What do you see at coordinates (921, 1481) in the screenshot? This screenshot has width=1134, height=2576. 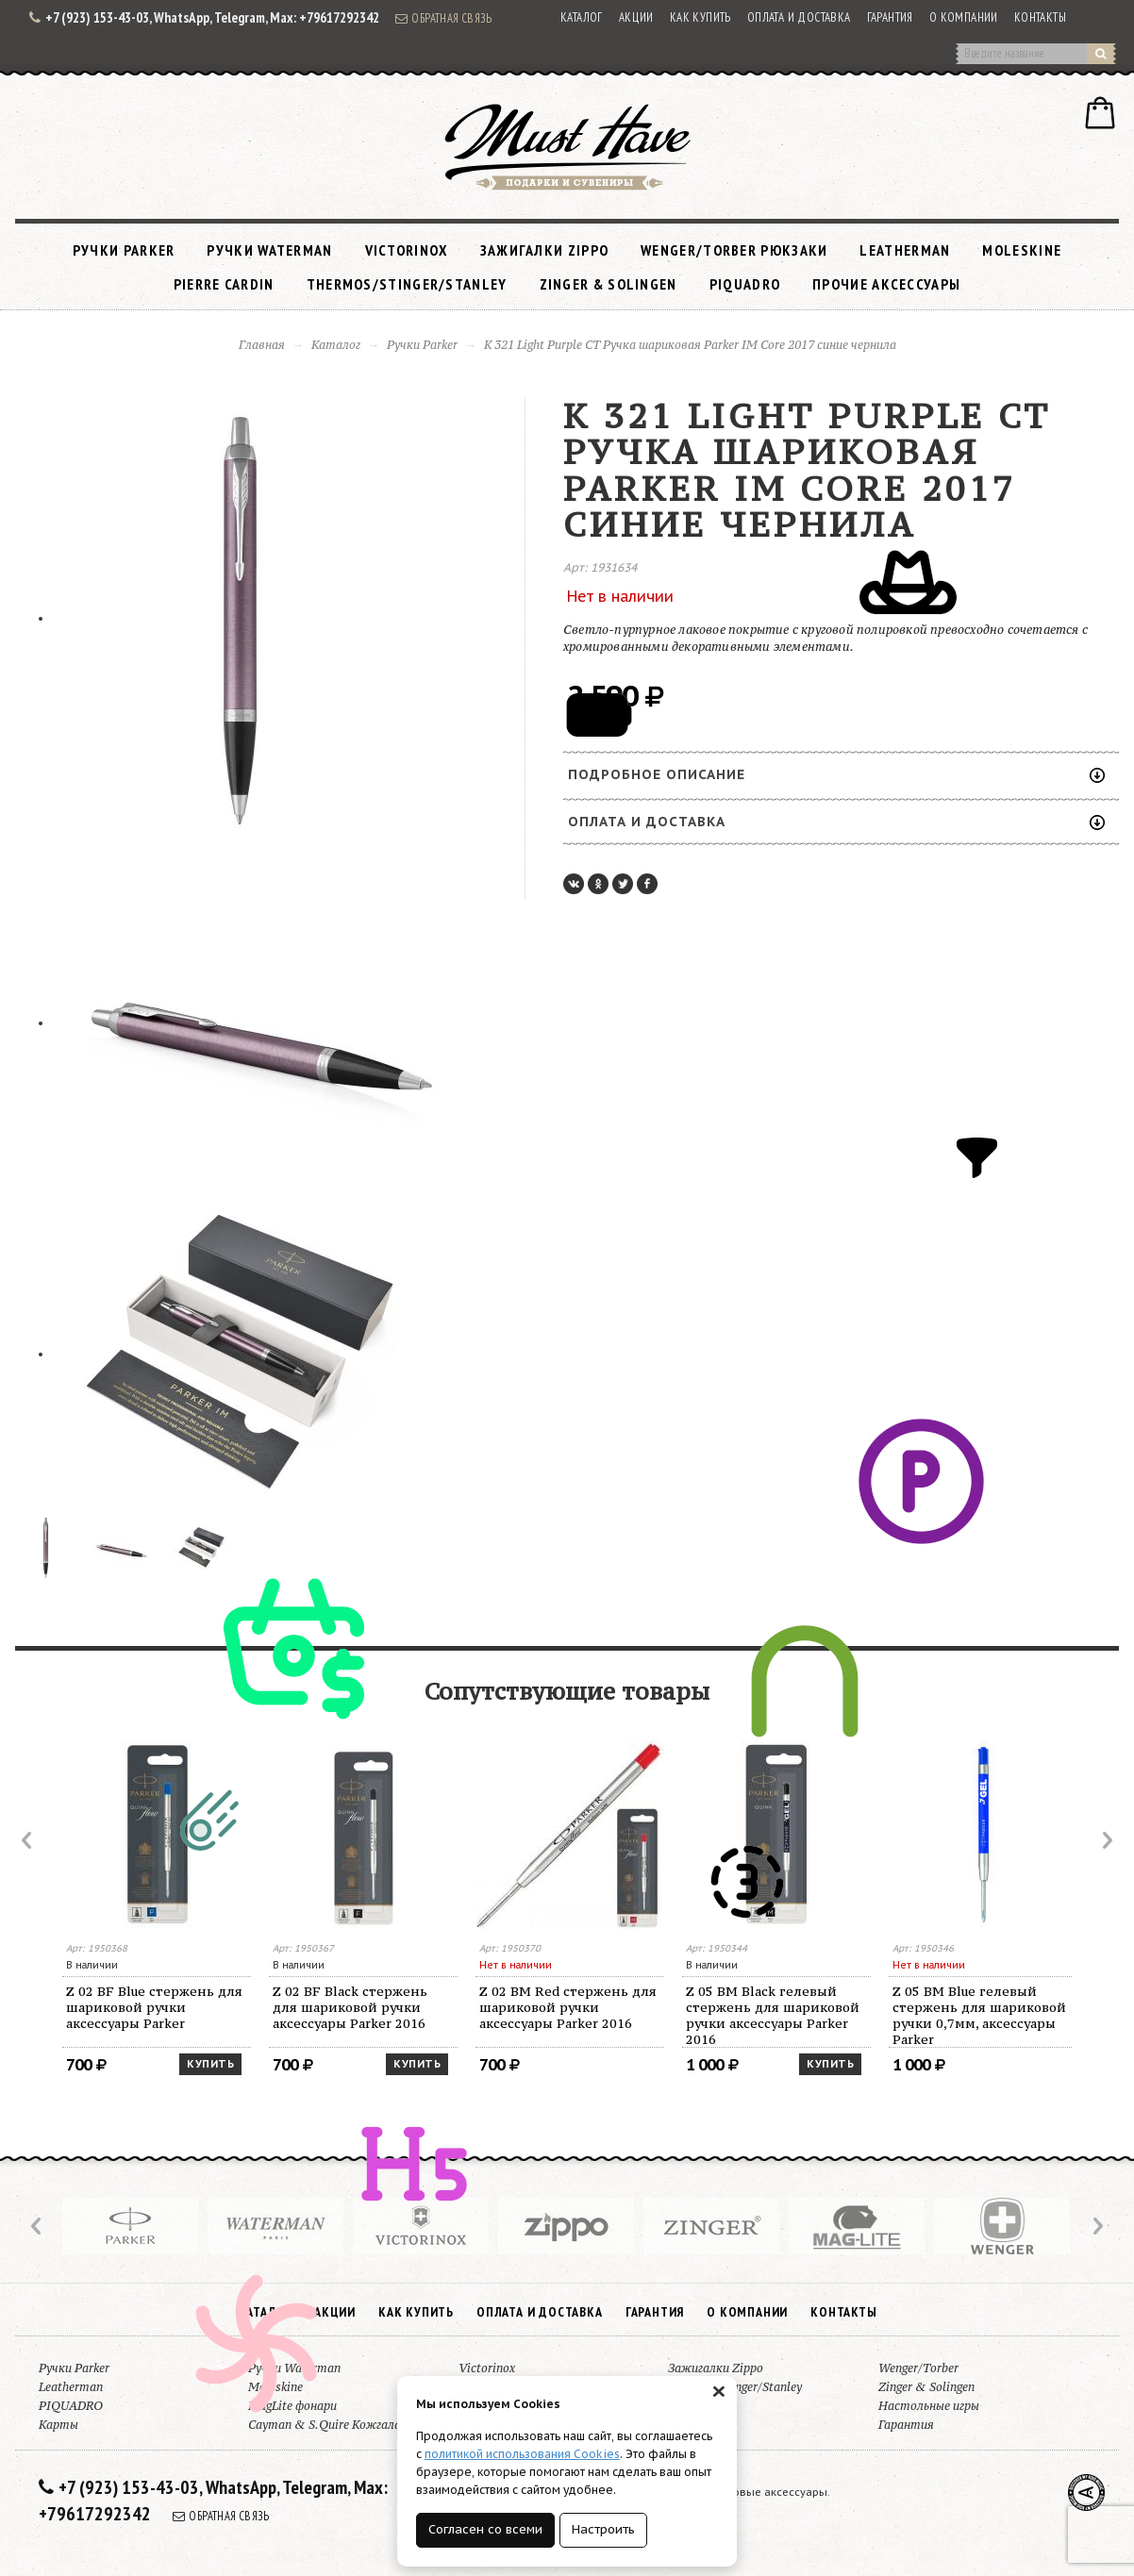 I see `parking available or parking location` at bounding box center [921, 1481].